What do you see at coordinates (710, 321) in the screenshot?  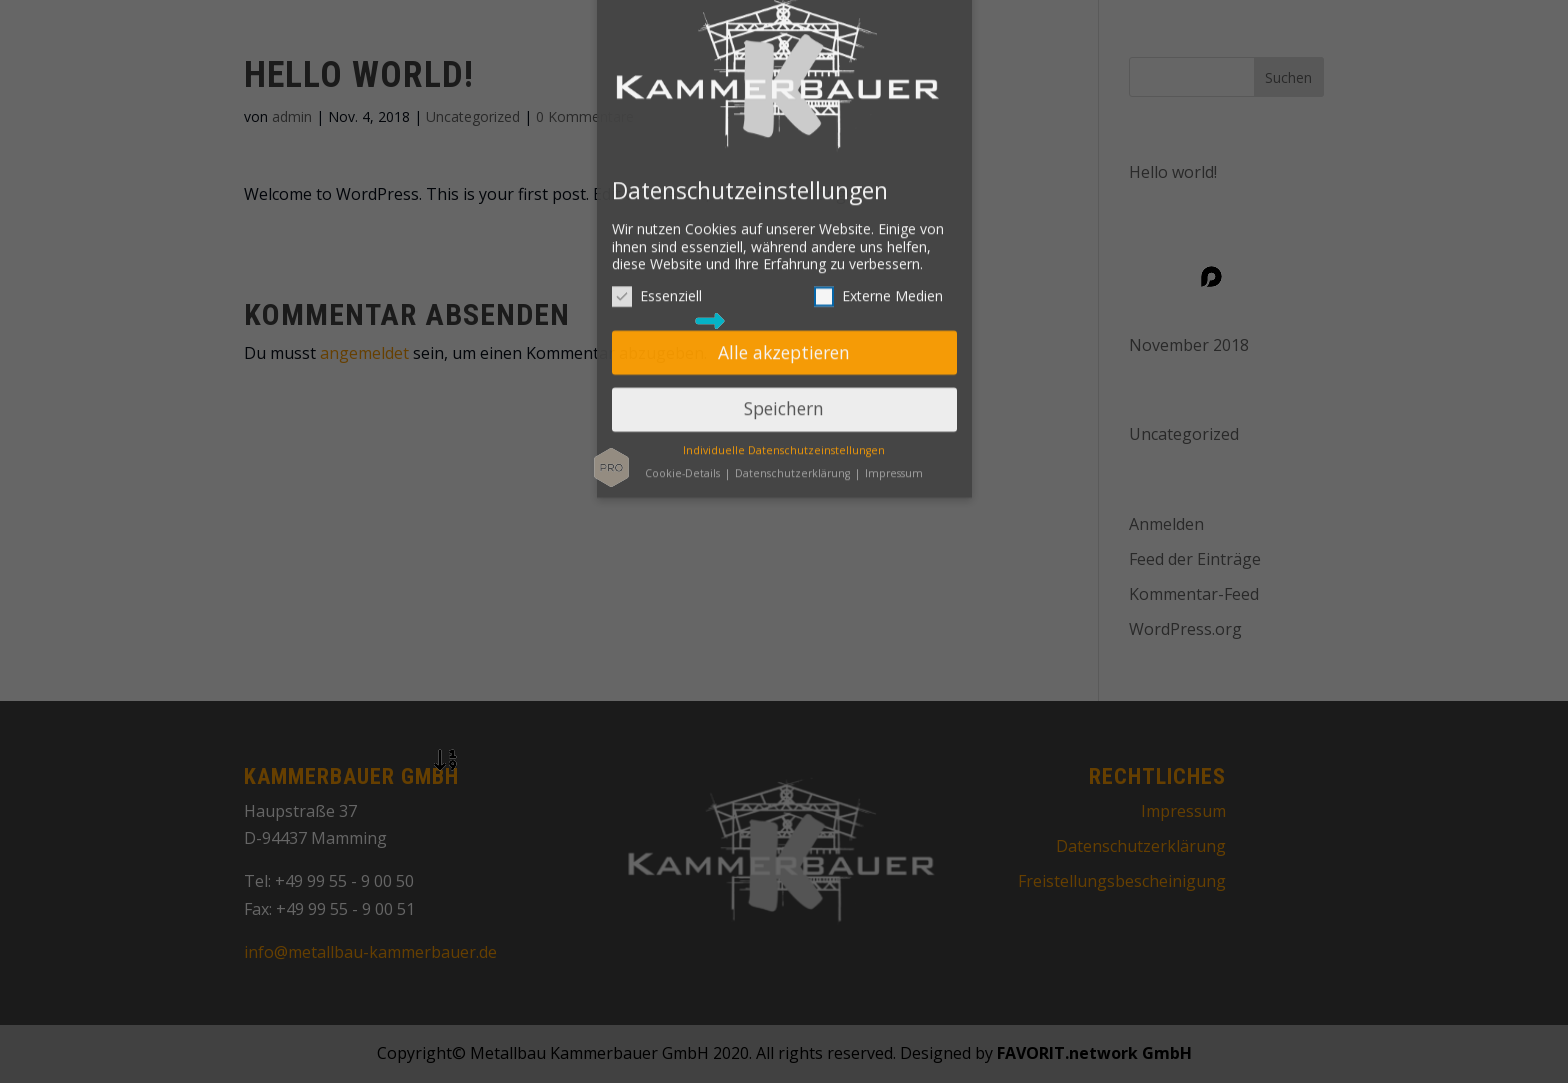 I see `proceed to the next step` at bounding box center [710, 321].